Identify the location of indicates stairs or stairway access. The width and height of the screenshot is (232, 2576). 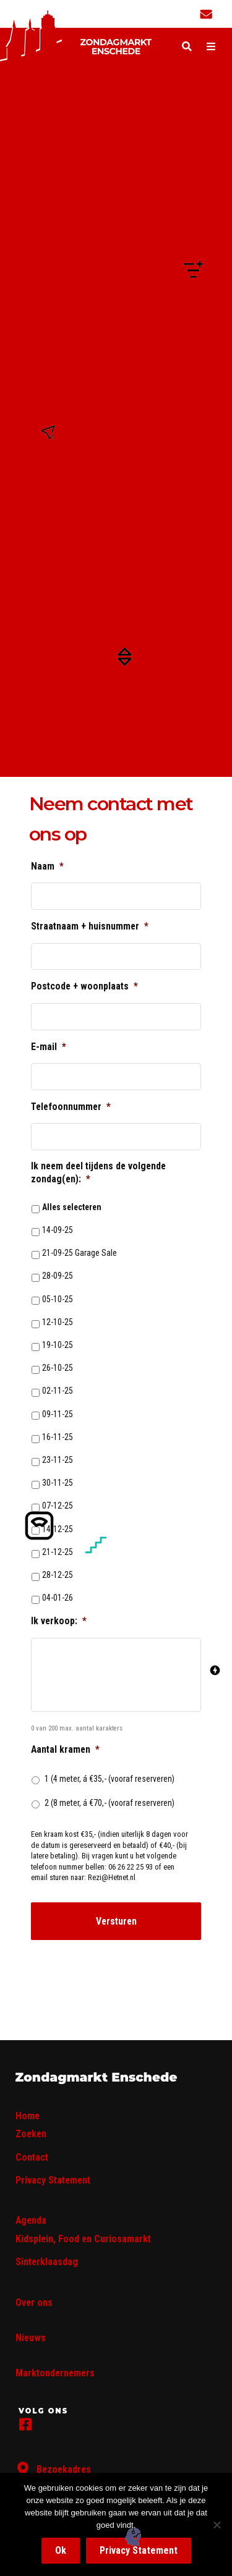
(96, 1544).